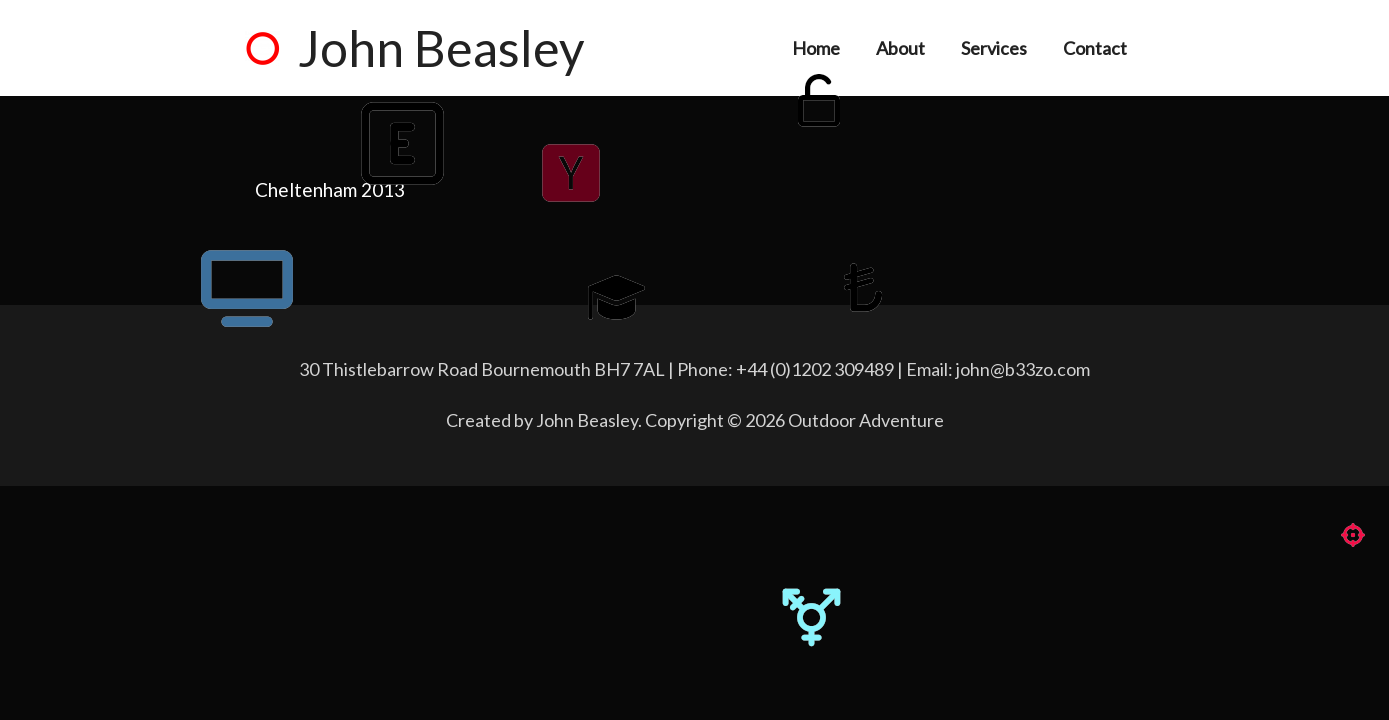 This screenshot has width=1389, height=720. What do you see at coordinates (860, 287) in the screenshot?
I see `indicates price or payment in Turkish lira` at bounding box center [860, 287].